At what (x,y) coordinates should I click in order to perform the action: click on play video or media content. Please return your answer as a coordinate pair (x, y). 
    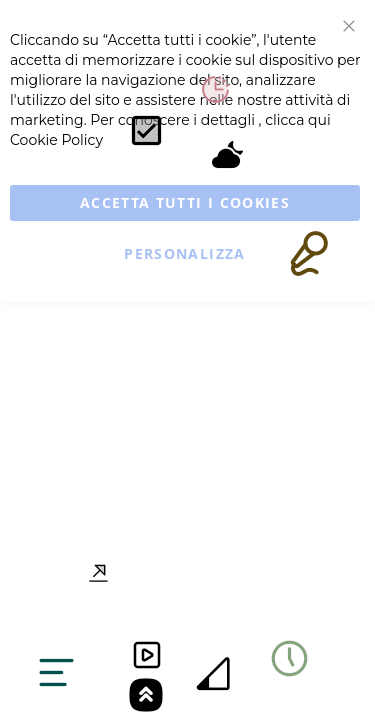
    Looking at the image, I should click on (147, 655).